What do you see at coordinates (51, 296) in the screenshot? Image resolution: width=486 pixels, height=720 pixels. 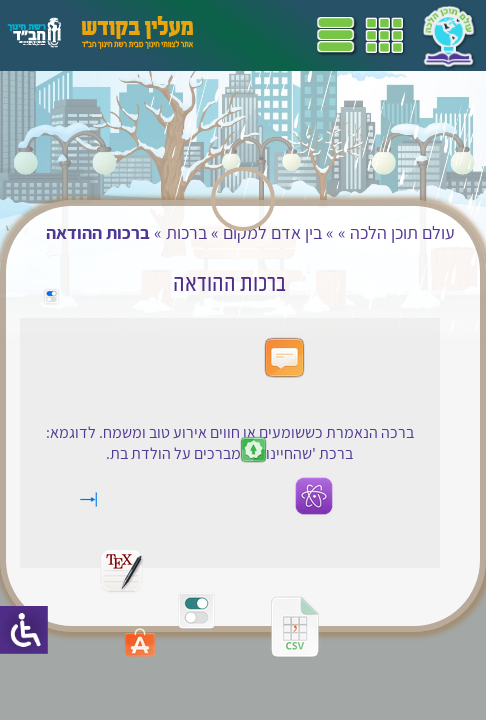 I see `open system tweaks or settings customization` at bounding box center [51, 296].